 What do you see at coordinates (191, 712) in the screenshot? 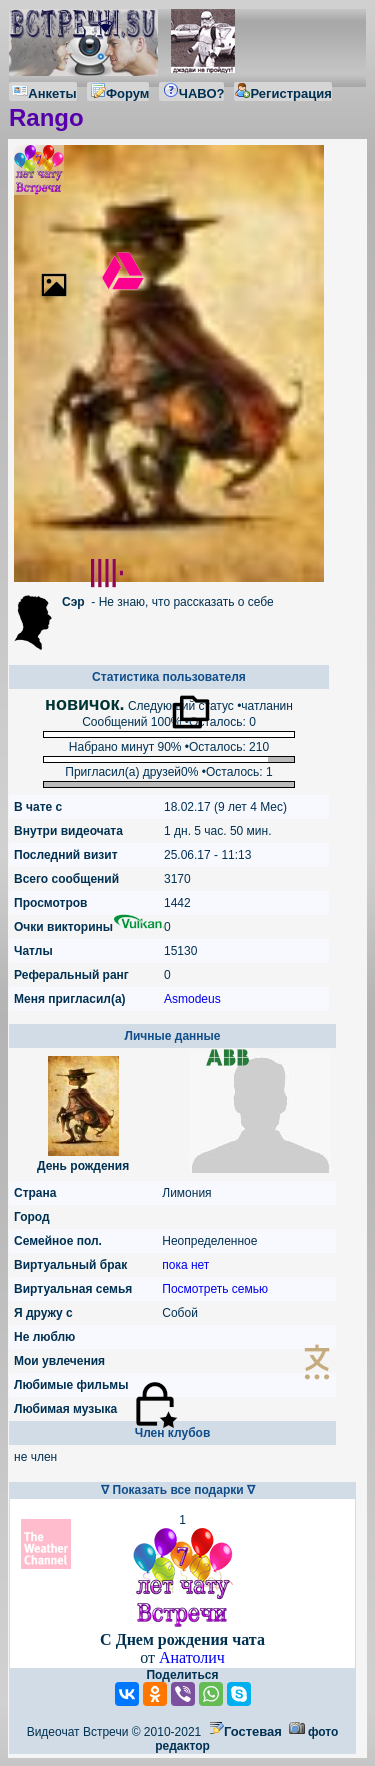
I see `browse all folders` at bounding box center [191, 712].